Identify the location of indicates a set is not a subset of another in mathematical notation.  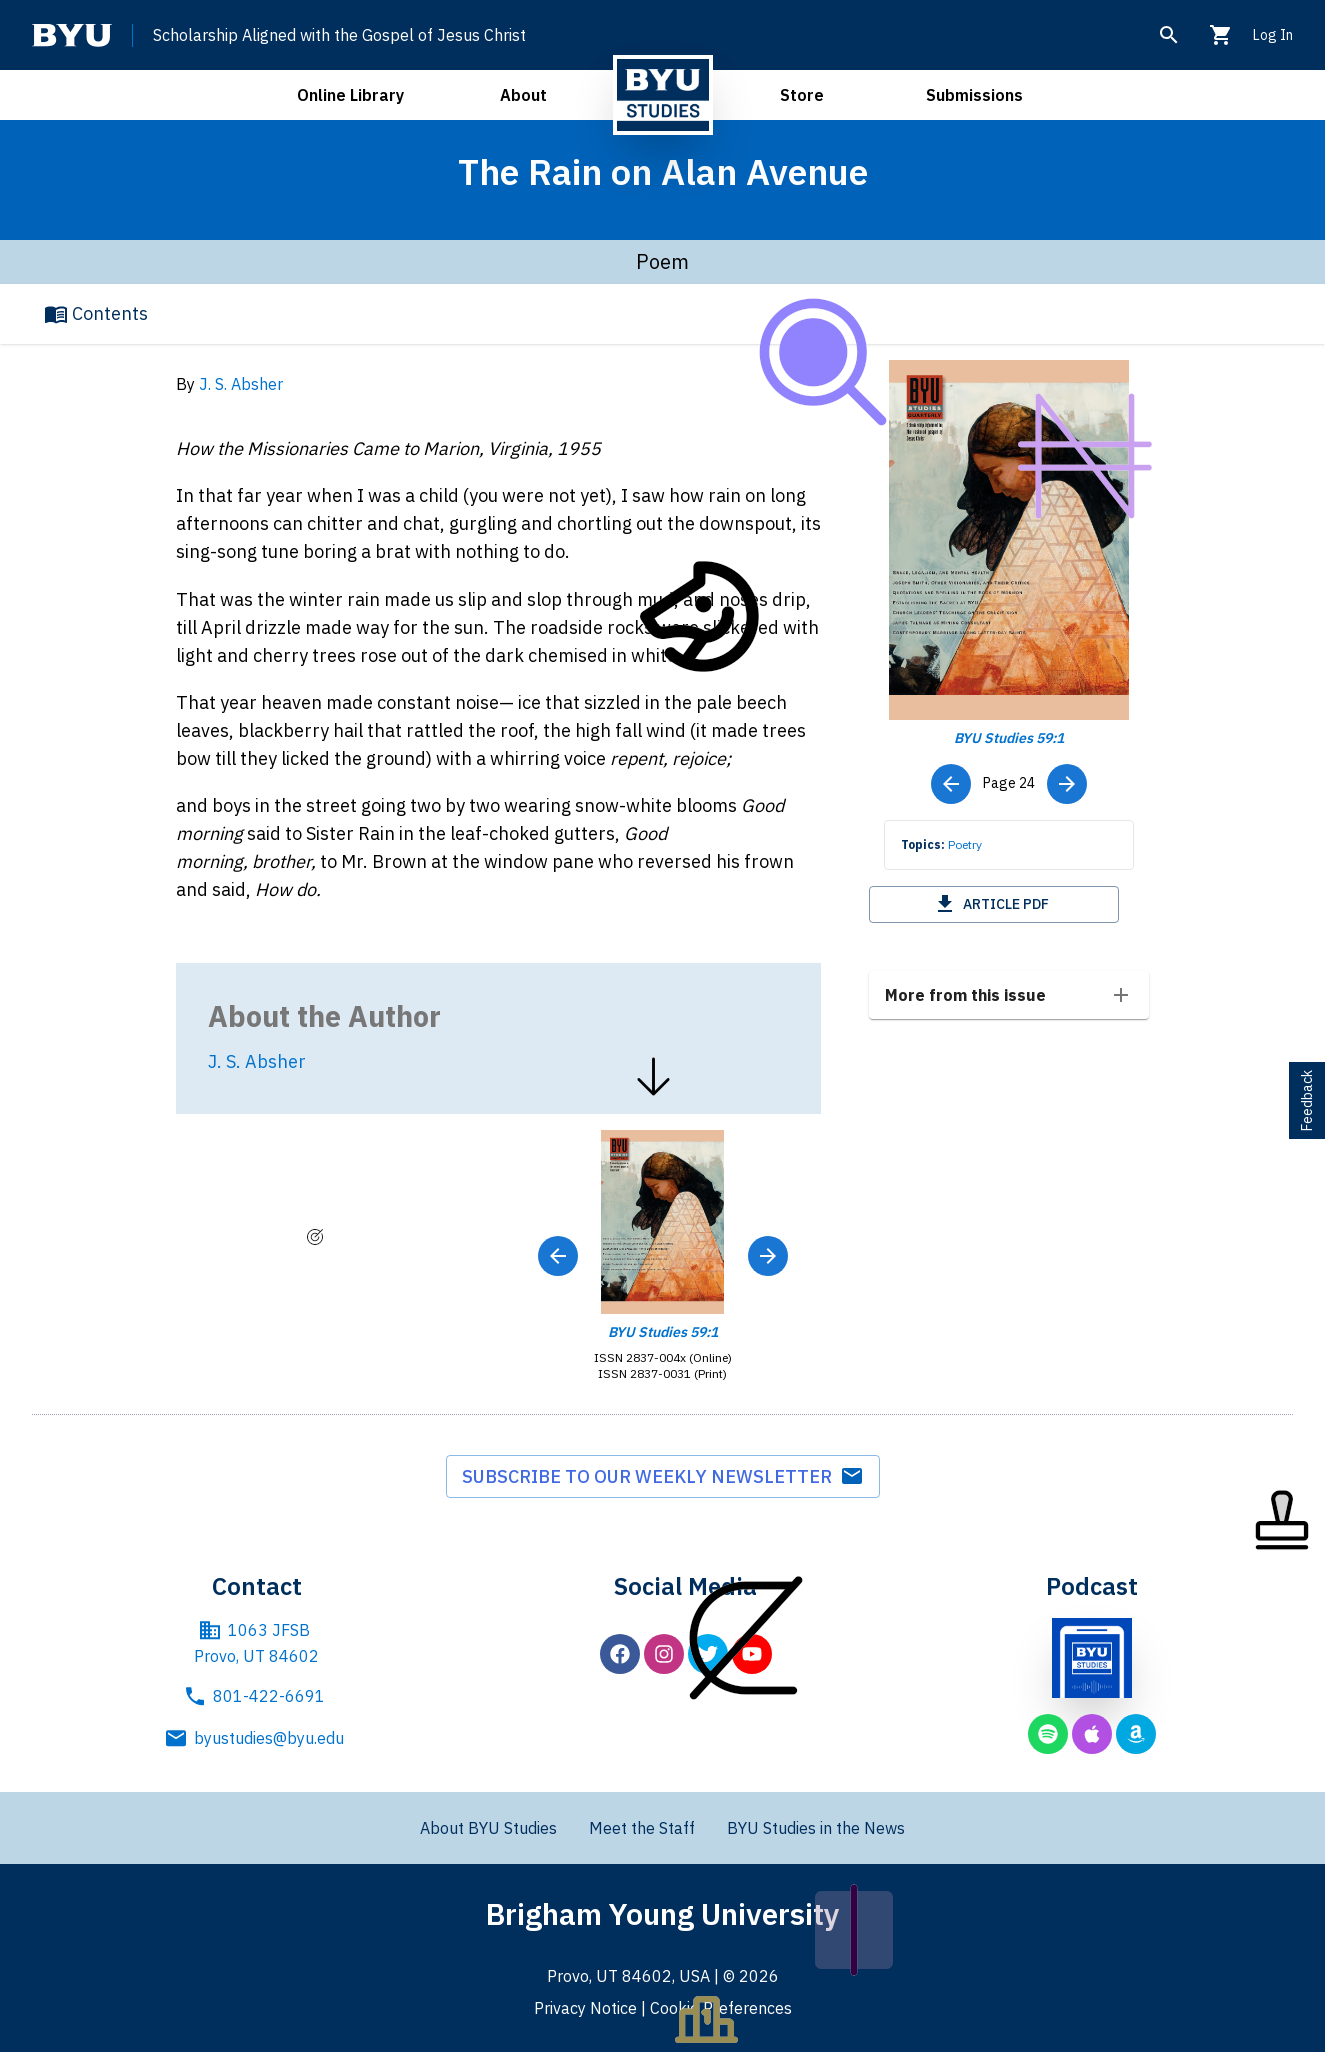
(746, 1638).